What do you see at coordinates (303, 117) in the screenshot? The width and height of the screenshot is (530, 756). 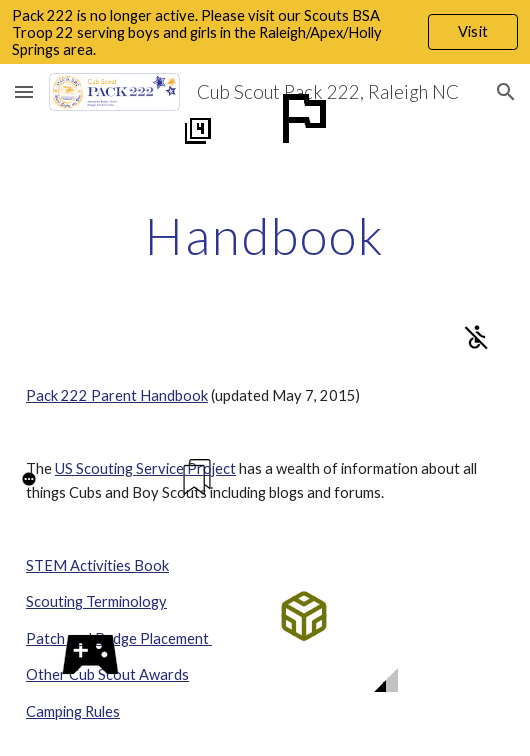 I see `flag or mark an item for follow-up` at bounding box center [303, 117].